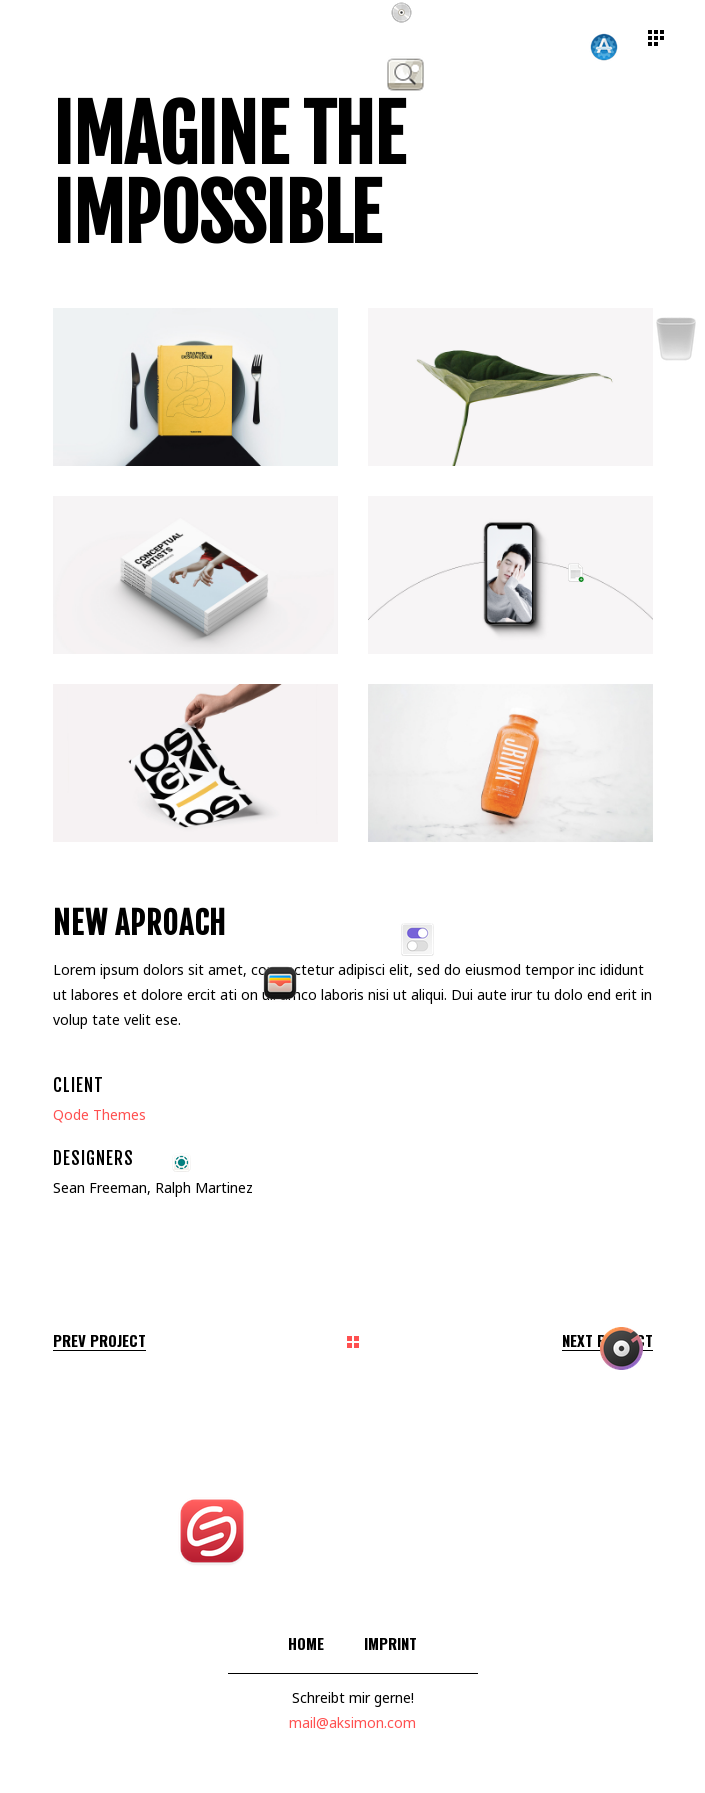 This screenshot has width=705, height=1793. Describe the element at coordinates (280, 983) in the screenshot. I see `open apple wallet app` at that location.